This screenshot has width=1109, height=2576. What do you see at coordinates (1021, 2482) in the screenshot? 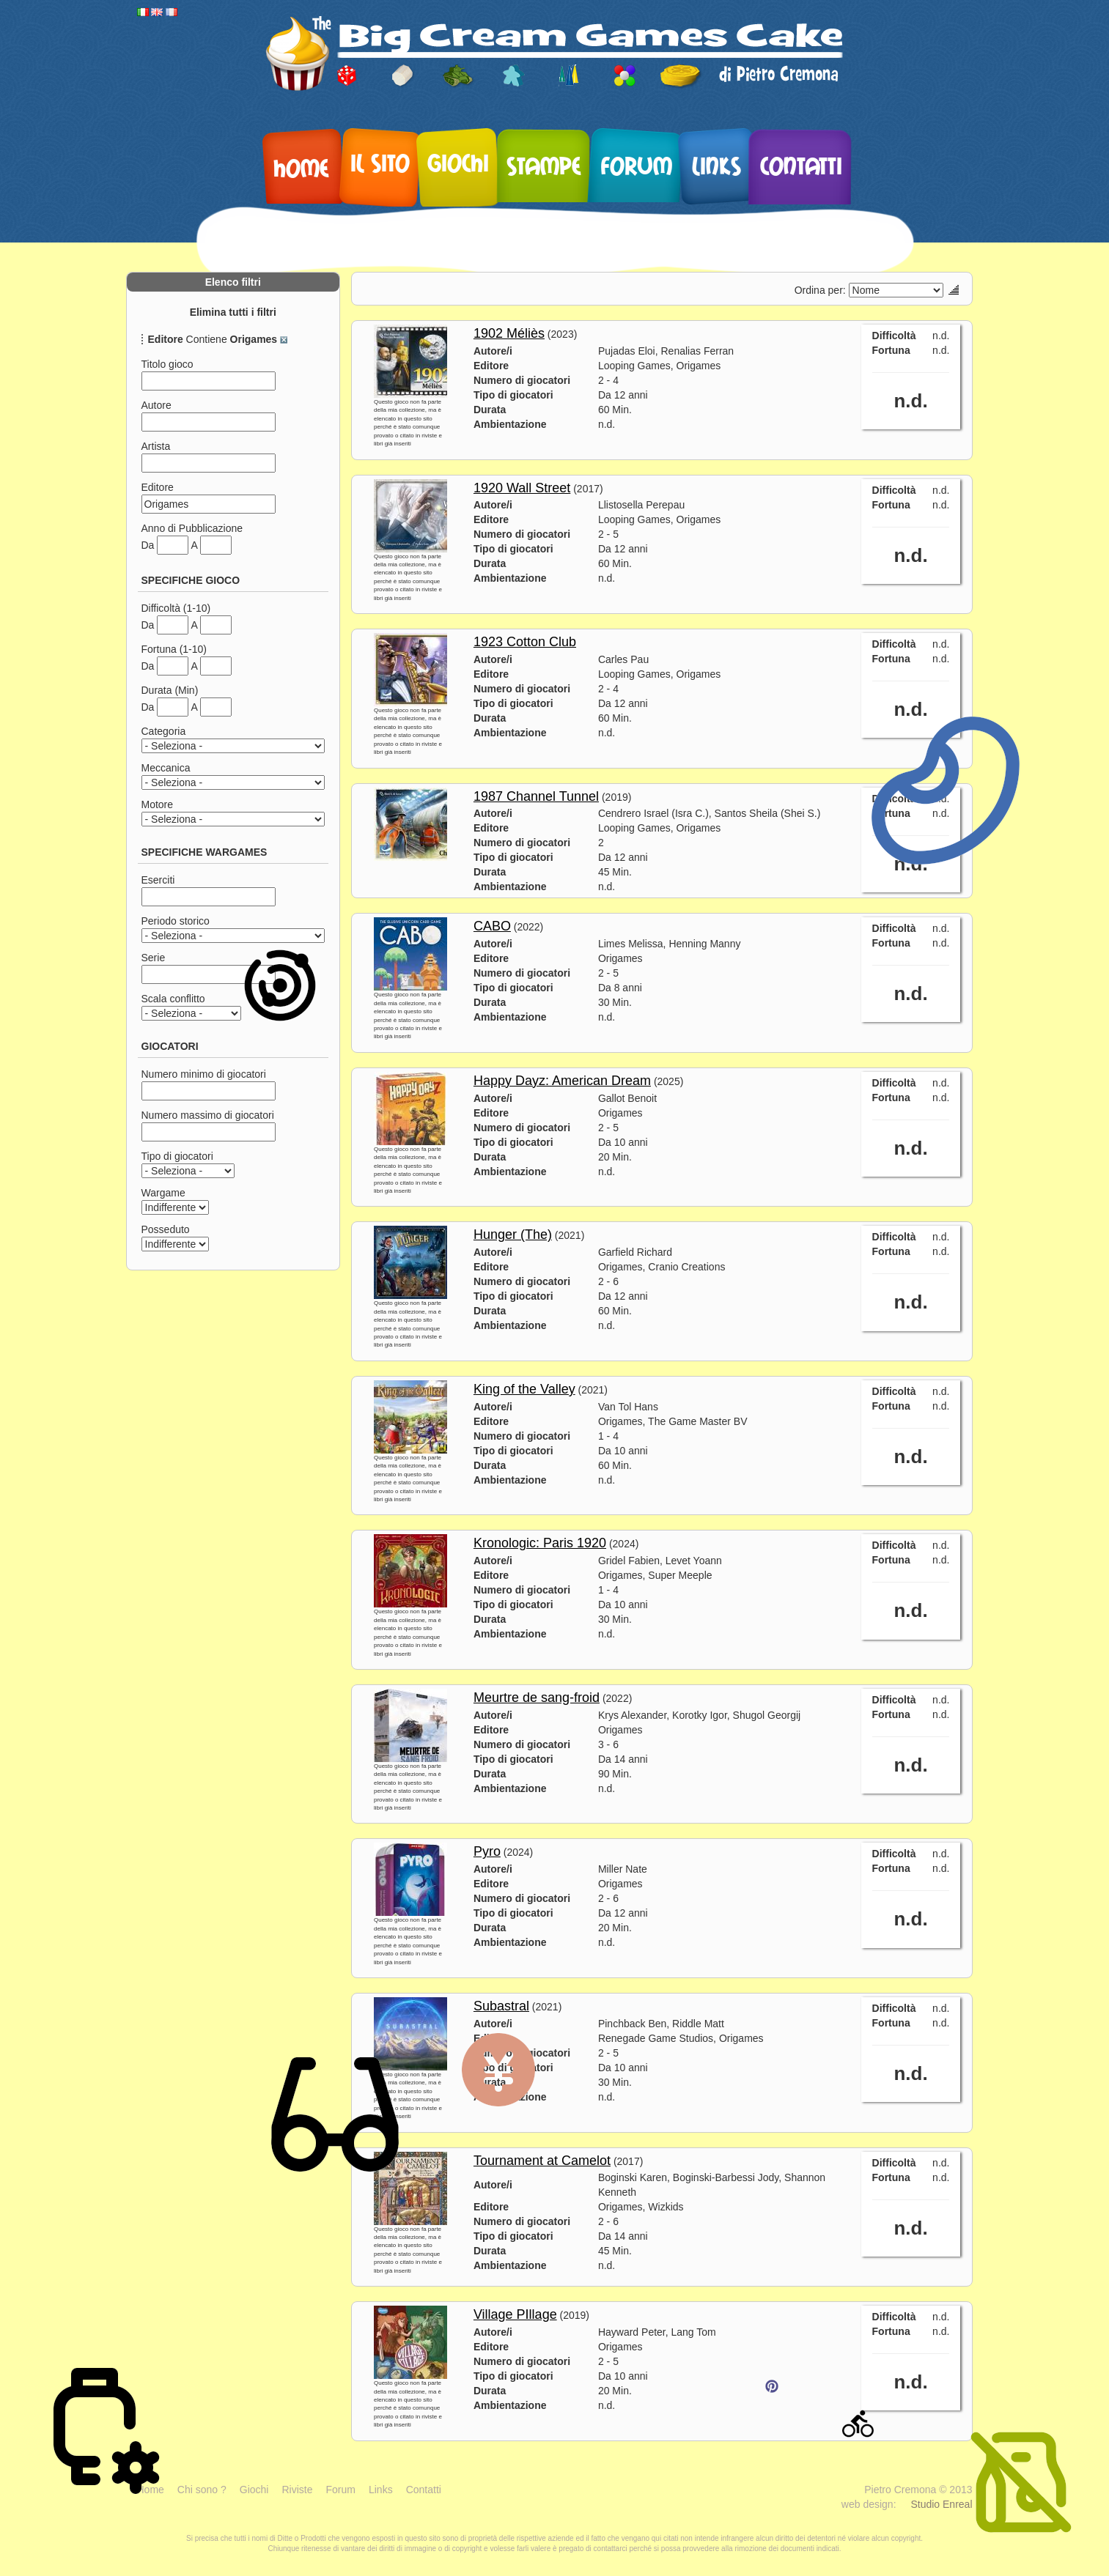
I see `item unavailable for takeout or delivery` at bounding box center [1021, 2482].